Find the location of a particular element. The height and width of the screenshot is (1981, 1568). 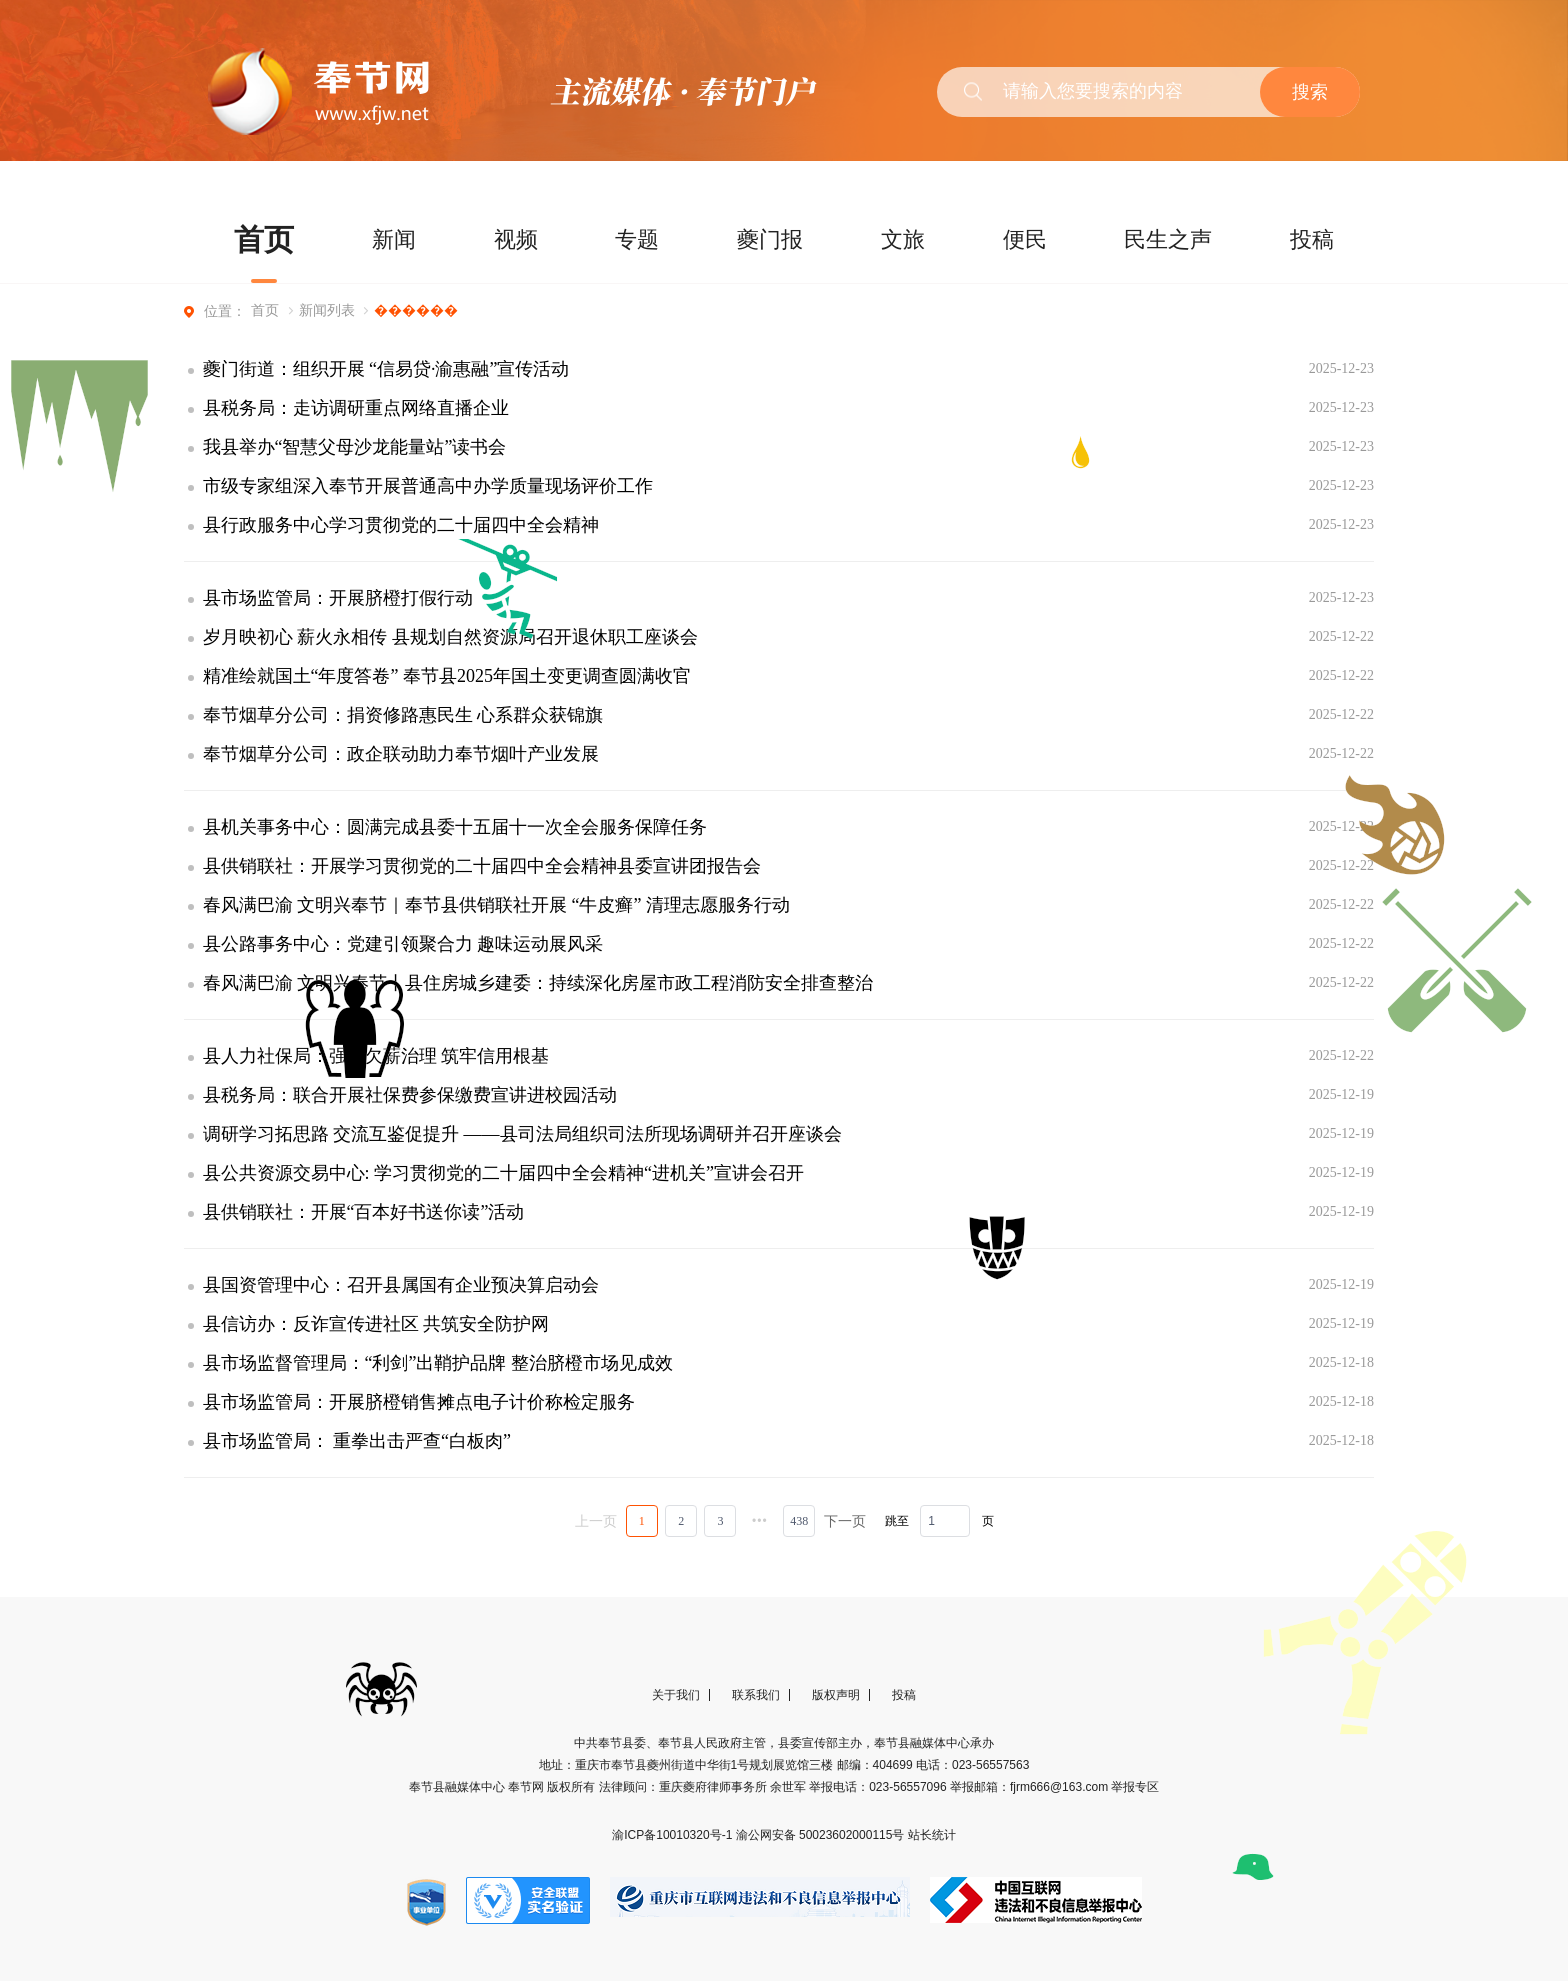

access water sports or kayaking activities is located at coordinates (1457, 963).